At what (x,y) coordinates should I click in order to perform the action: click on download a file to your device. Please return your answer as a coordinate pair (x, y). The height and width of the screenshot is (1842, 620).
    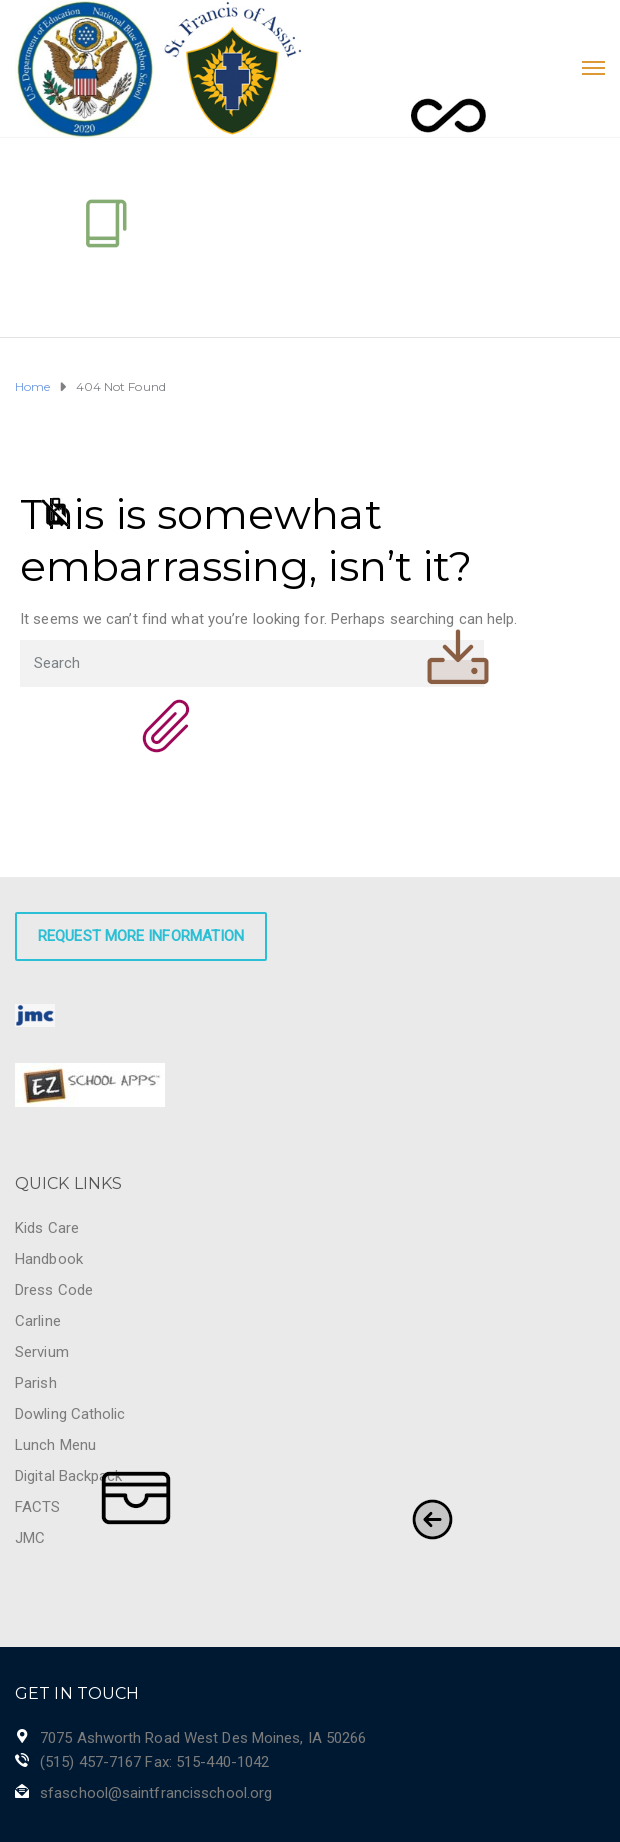
    Looking at the image, I should click on (458, 660).